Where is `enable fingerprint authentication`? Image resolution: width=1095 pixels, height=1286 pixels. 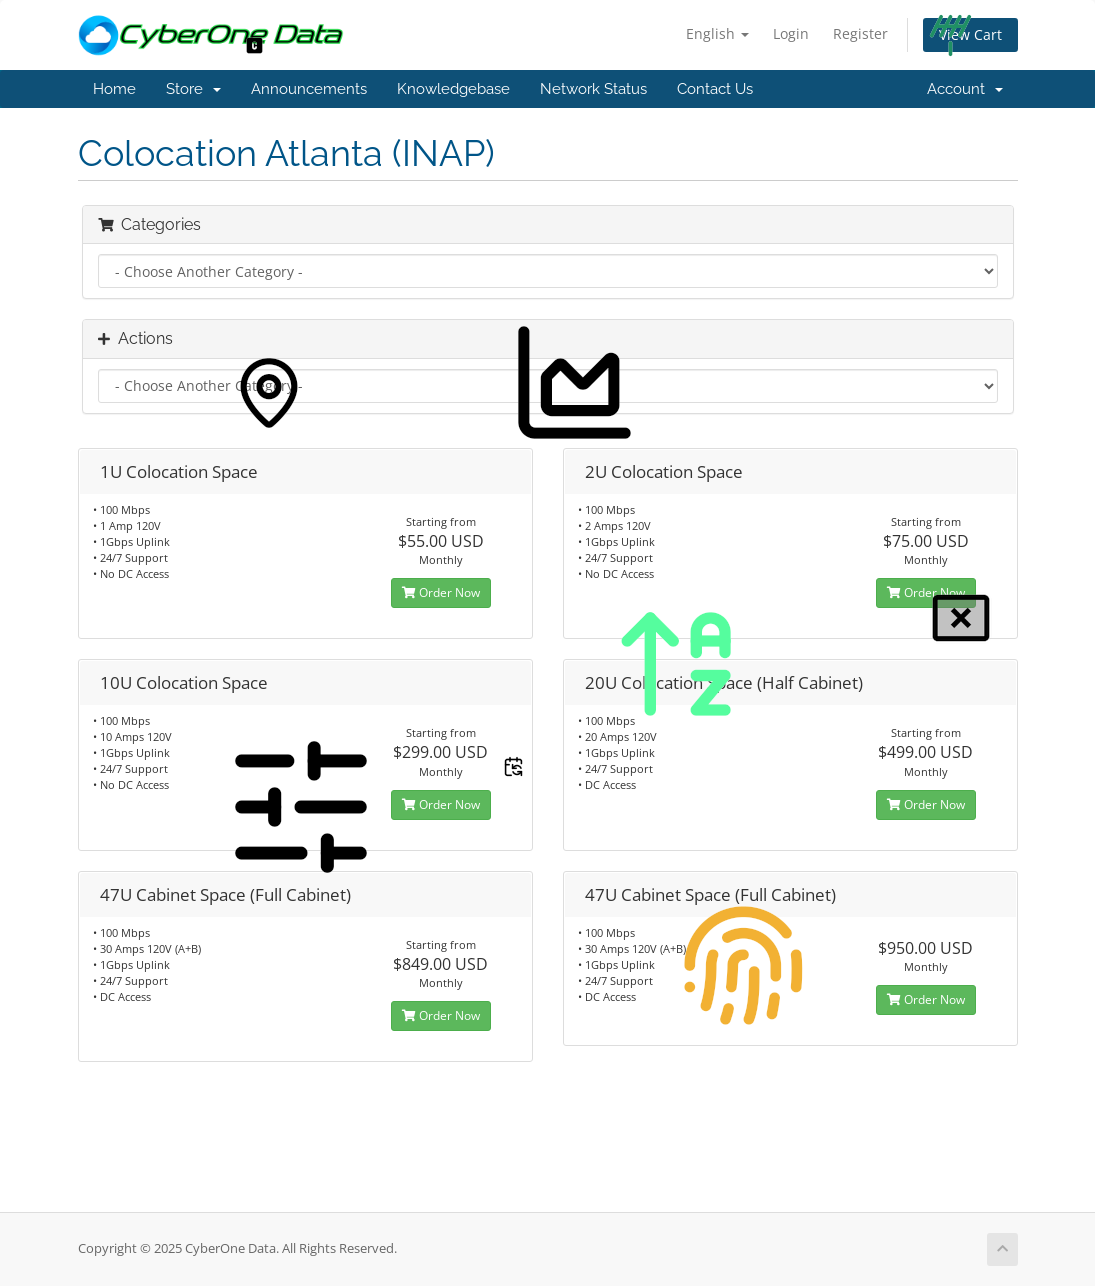 enable fingerprint authentication is located at coordinates (743, 965).